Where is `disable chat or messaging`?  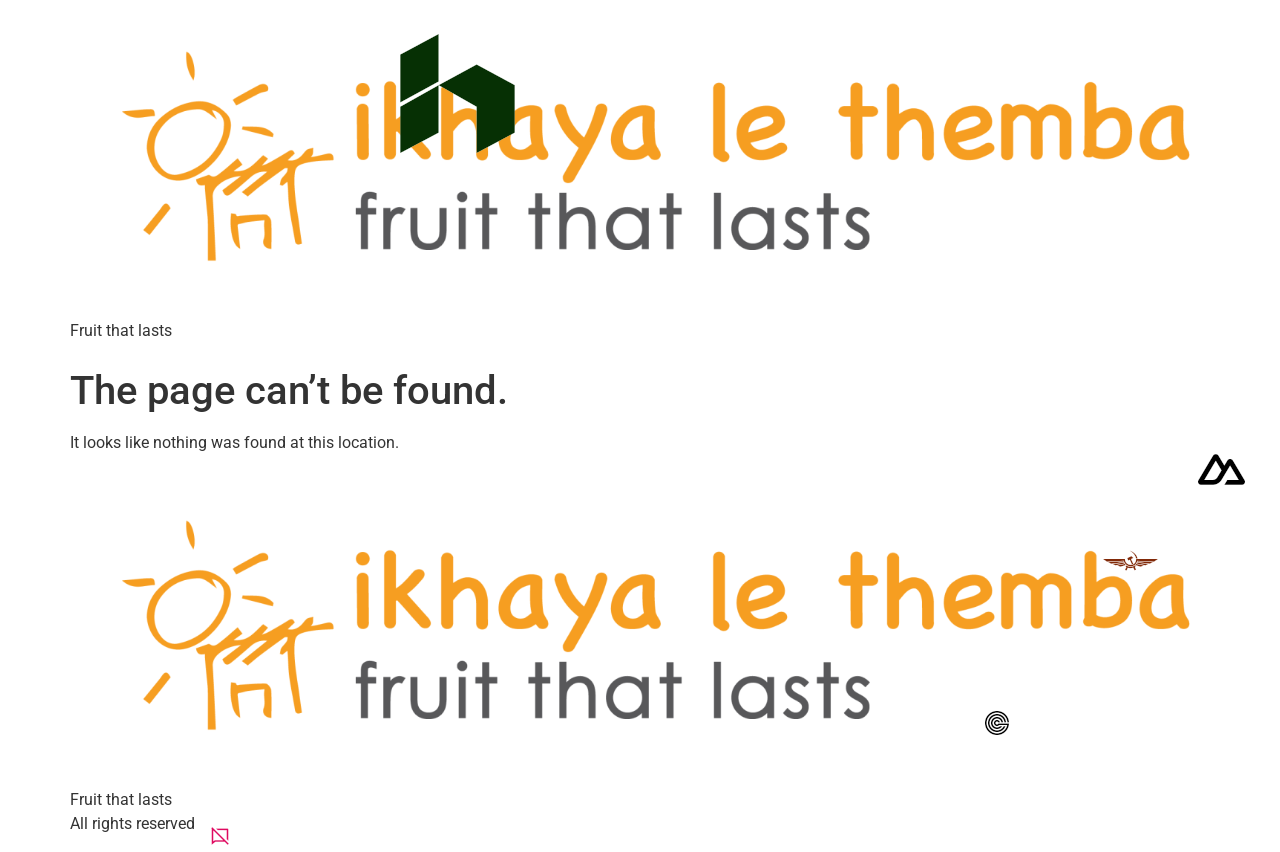 disable chat or messaging is located at coordinates (220, 836).